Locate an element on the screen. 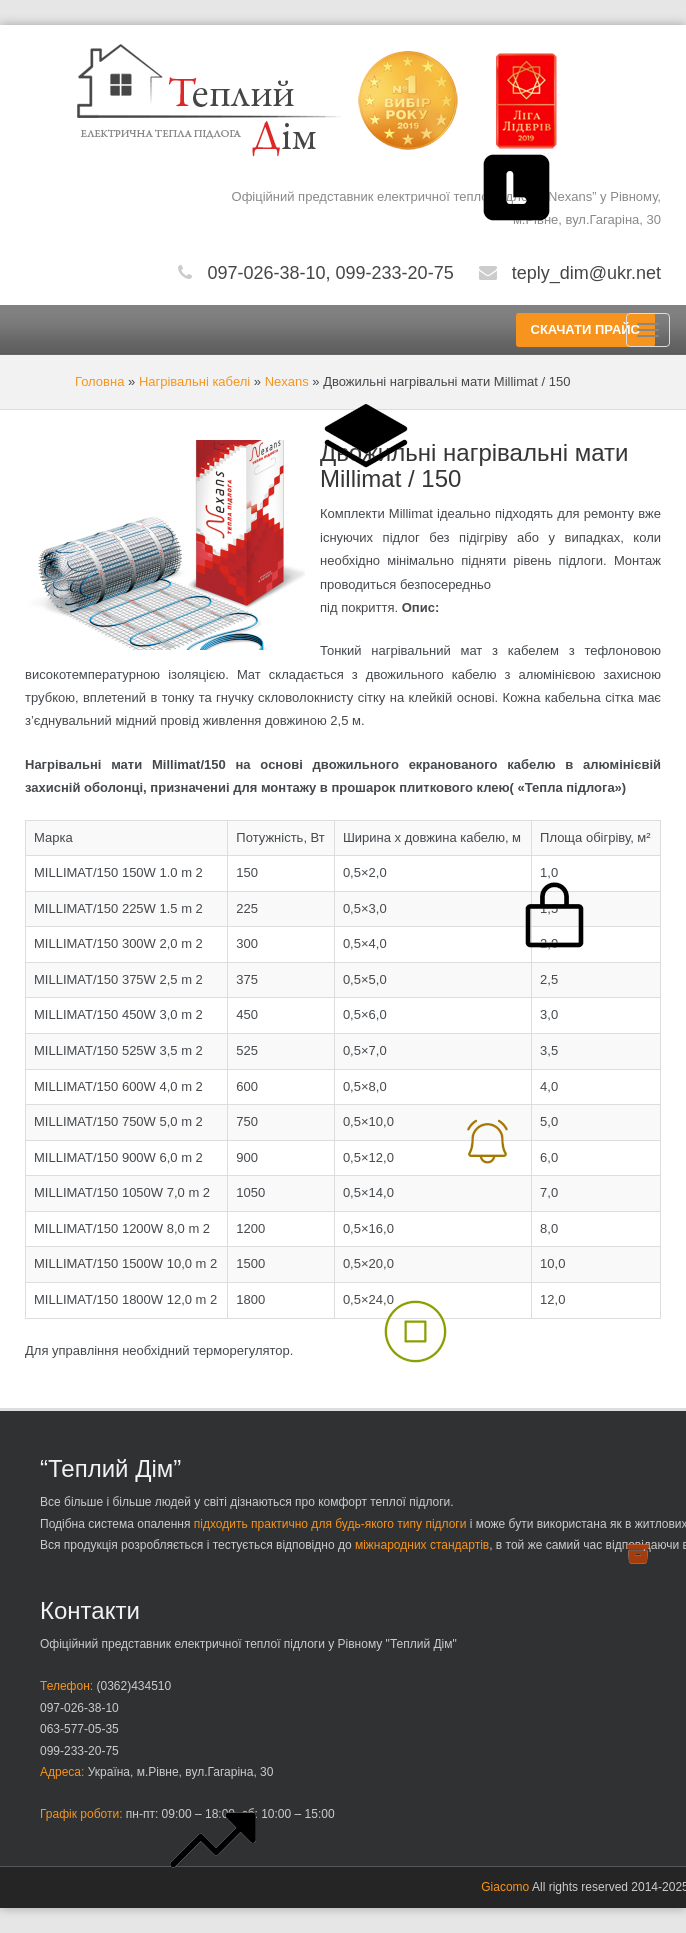  indicates new notifications or alerts is located at coordinates (487, 1142).